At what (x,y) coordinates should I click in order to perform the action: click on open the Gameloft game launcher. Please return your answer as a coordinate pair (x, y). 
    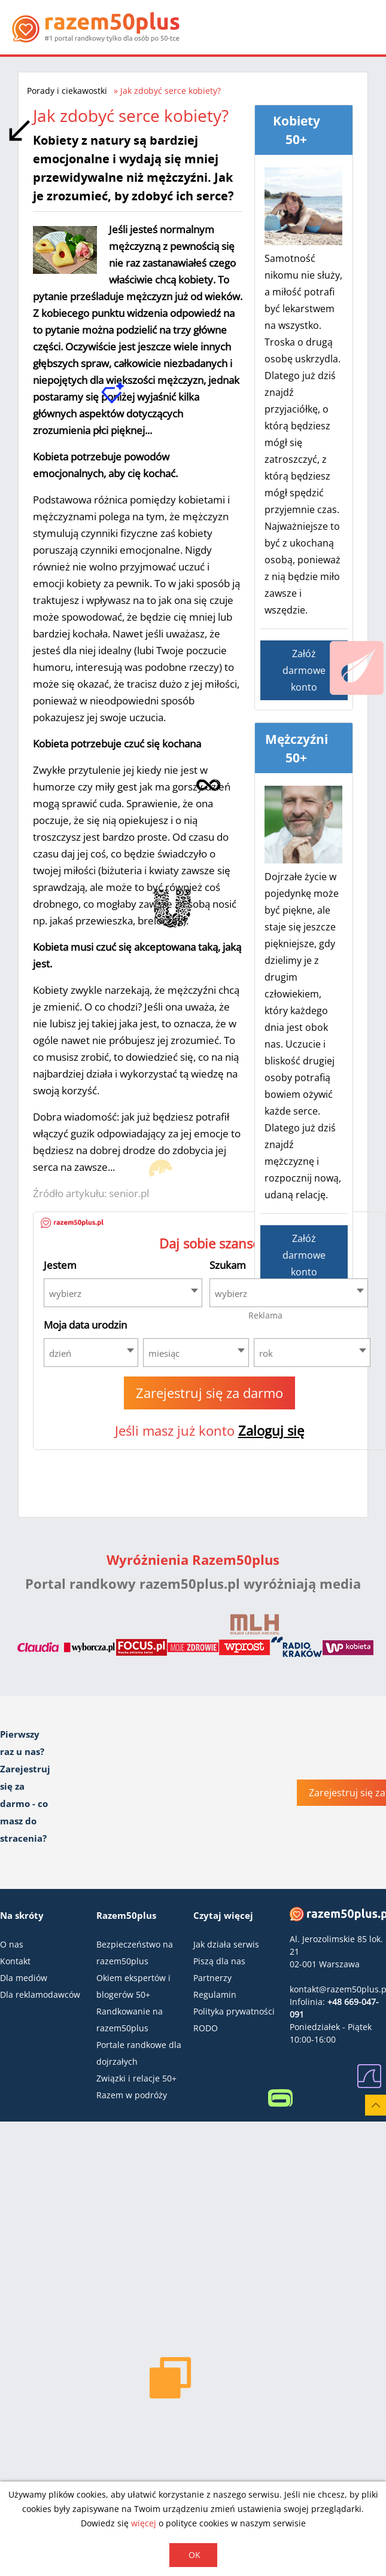
    Looking at the image, I should click on (280, 2098).